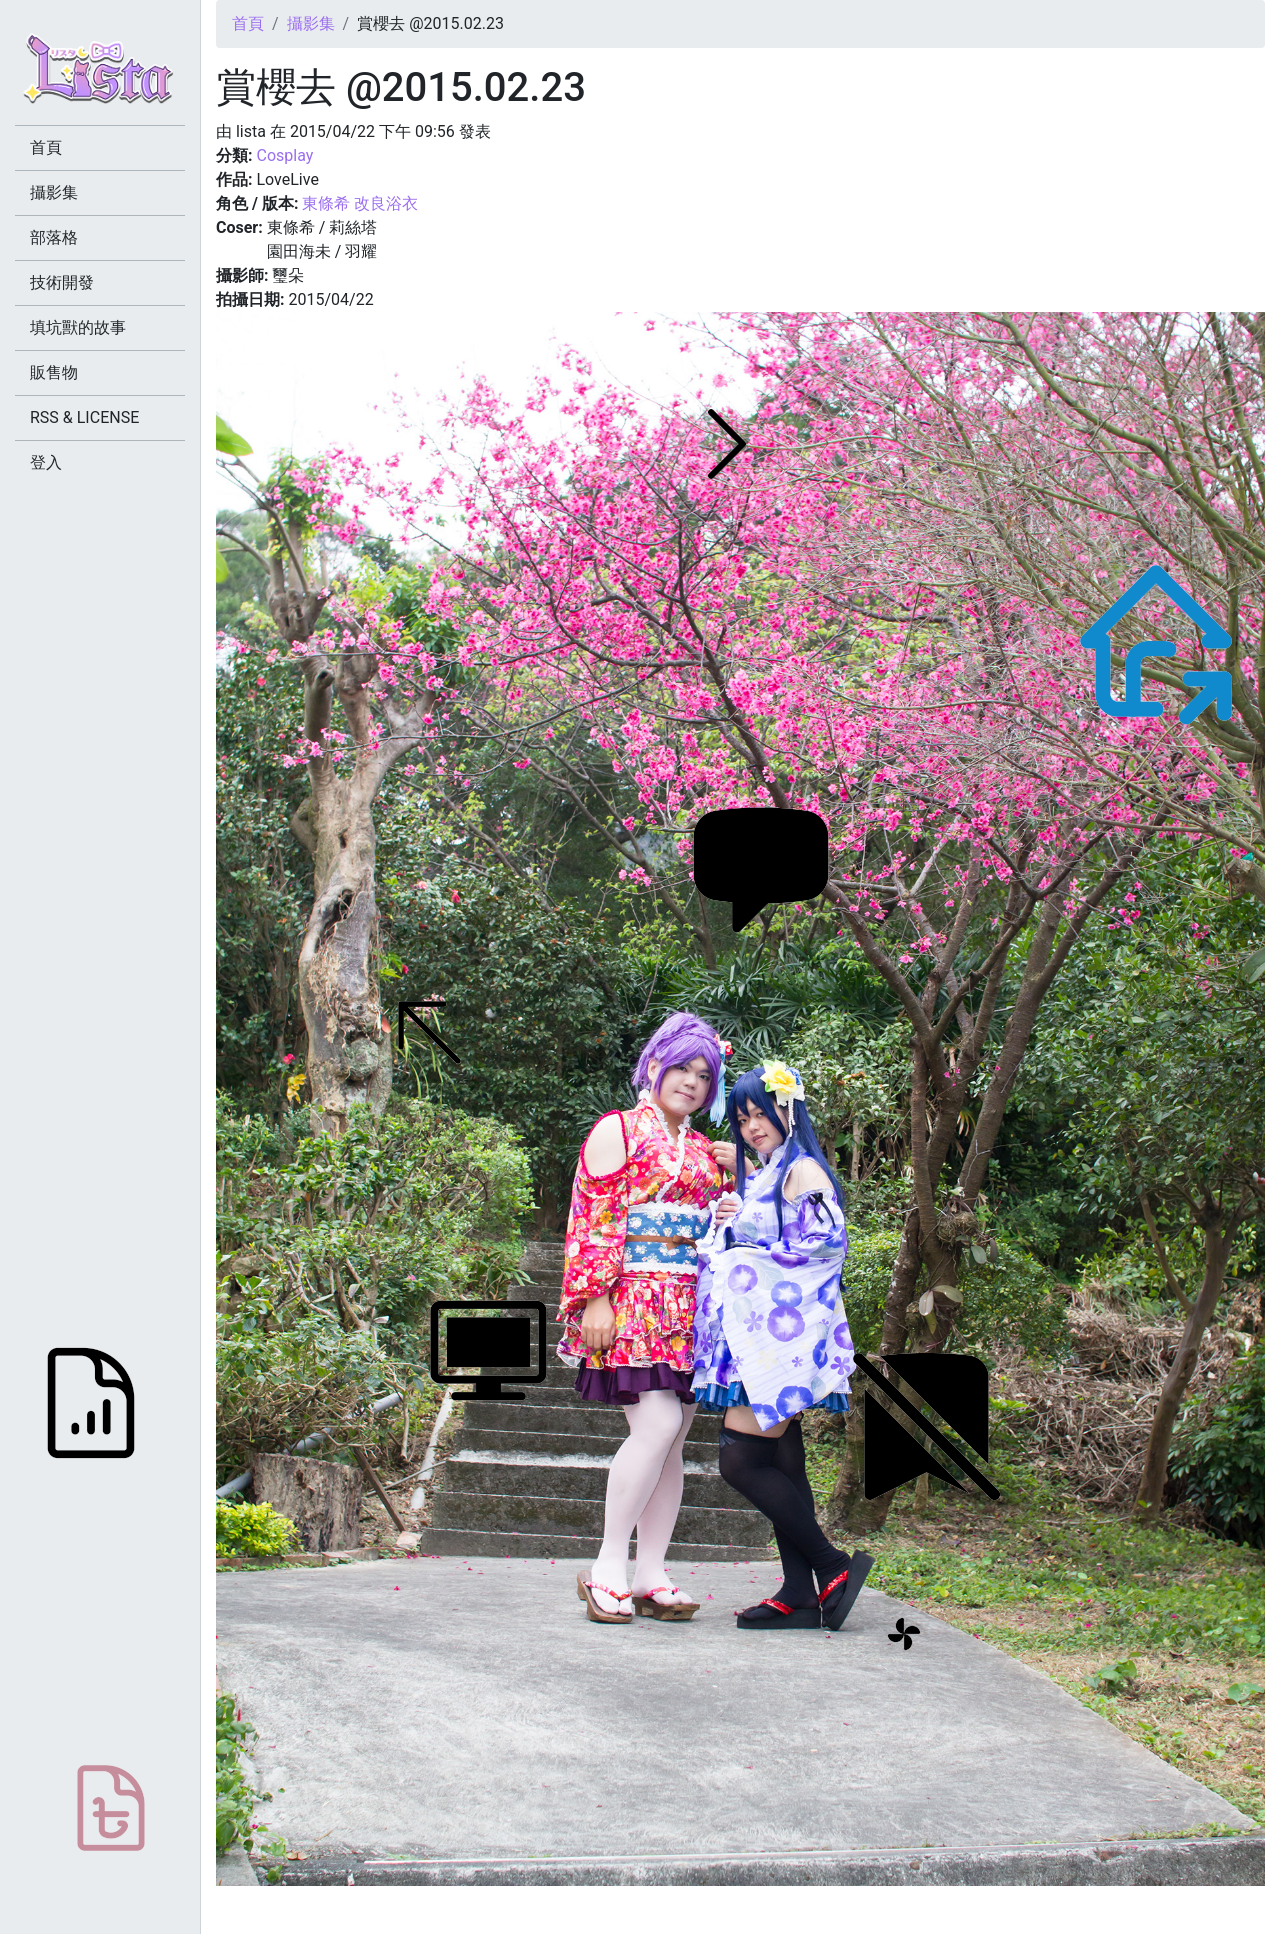  What do you see at coordinates (926, 1426) in the screenshot?
I see `remove from bookmarks` at bounding box center [926, 1426].